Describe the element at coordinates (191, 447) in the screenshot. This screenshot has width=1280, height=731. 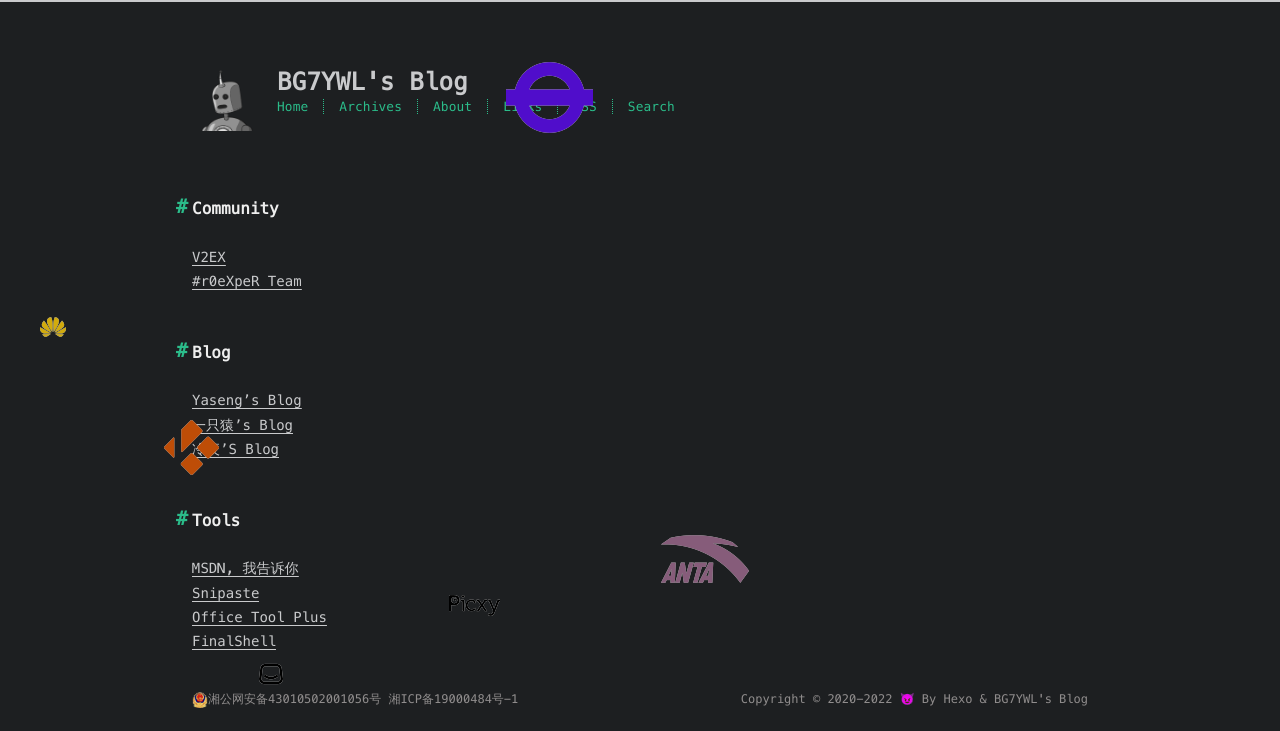
I see `open kodi media center app` at that location.